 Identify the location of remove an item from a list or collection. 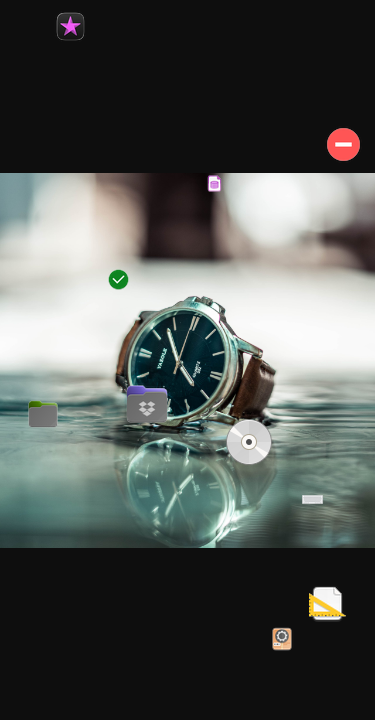
(343, 144).